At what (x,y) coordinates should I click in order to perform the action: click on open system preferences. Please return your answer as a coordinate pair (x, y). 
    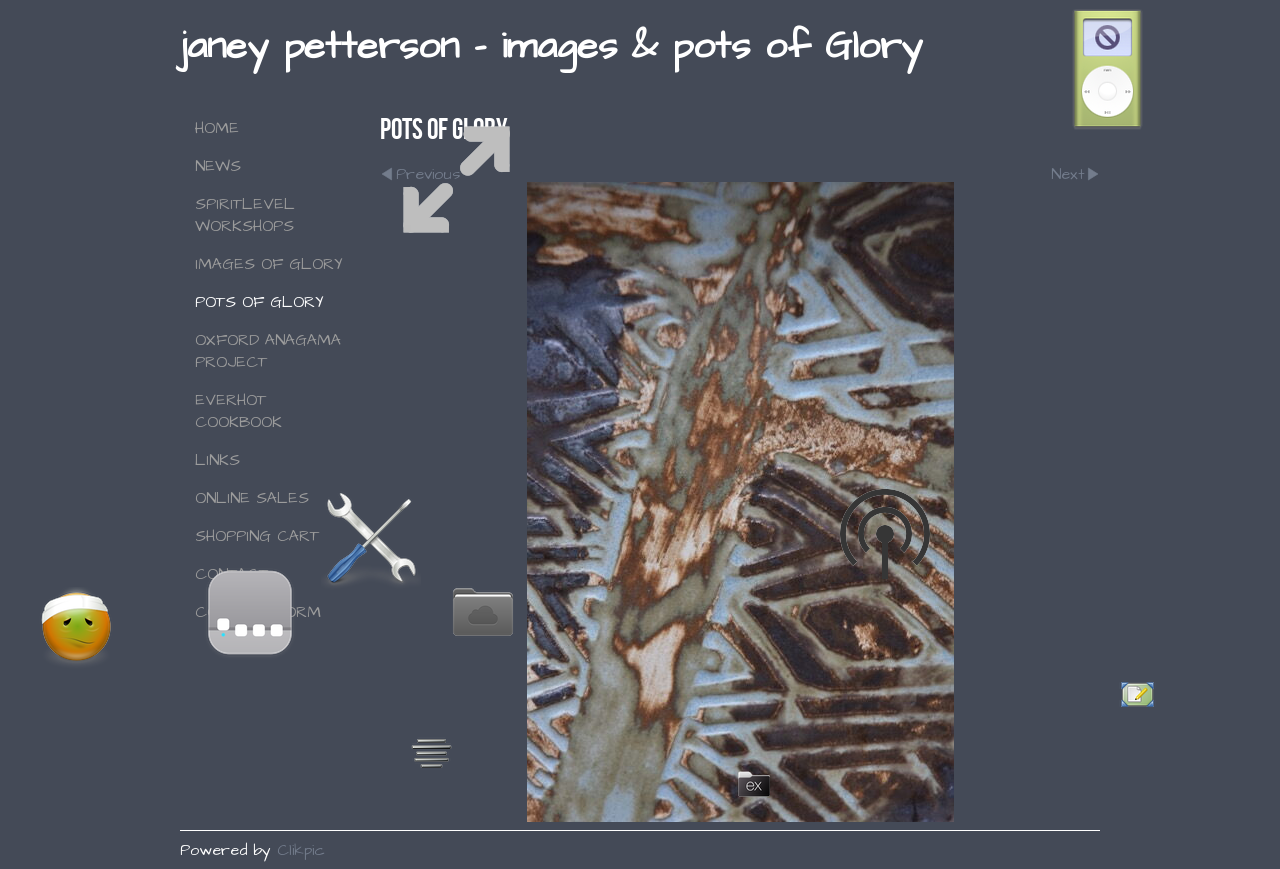
    Looking at the image, I should click on (371, 540).